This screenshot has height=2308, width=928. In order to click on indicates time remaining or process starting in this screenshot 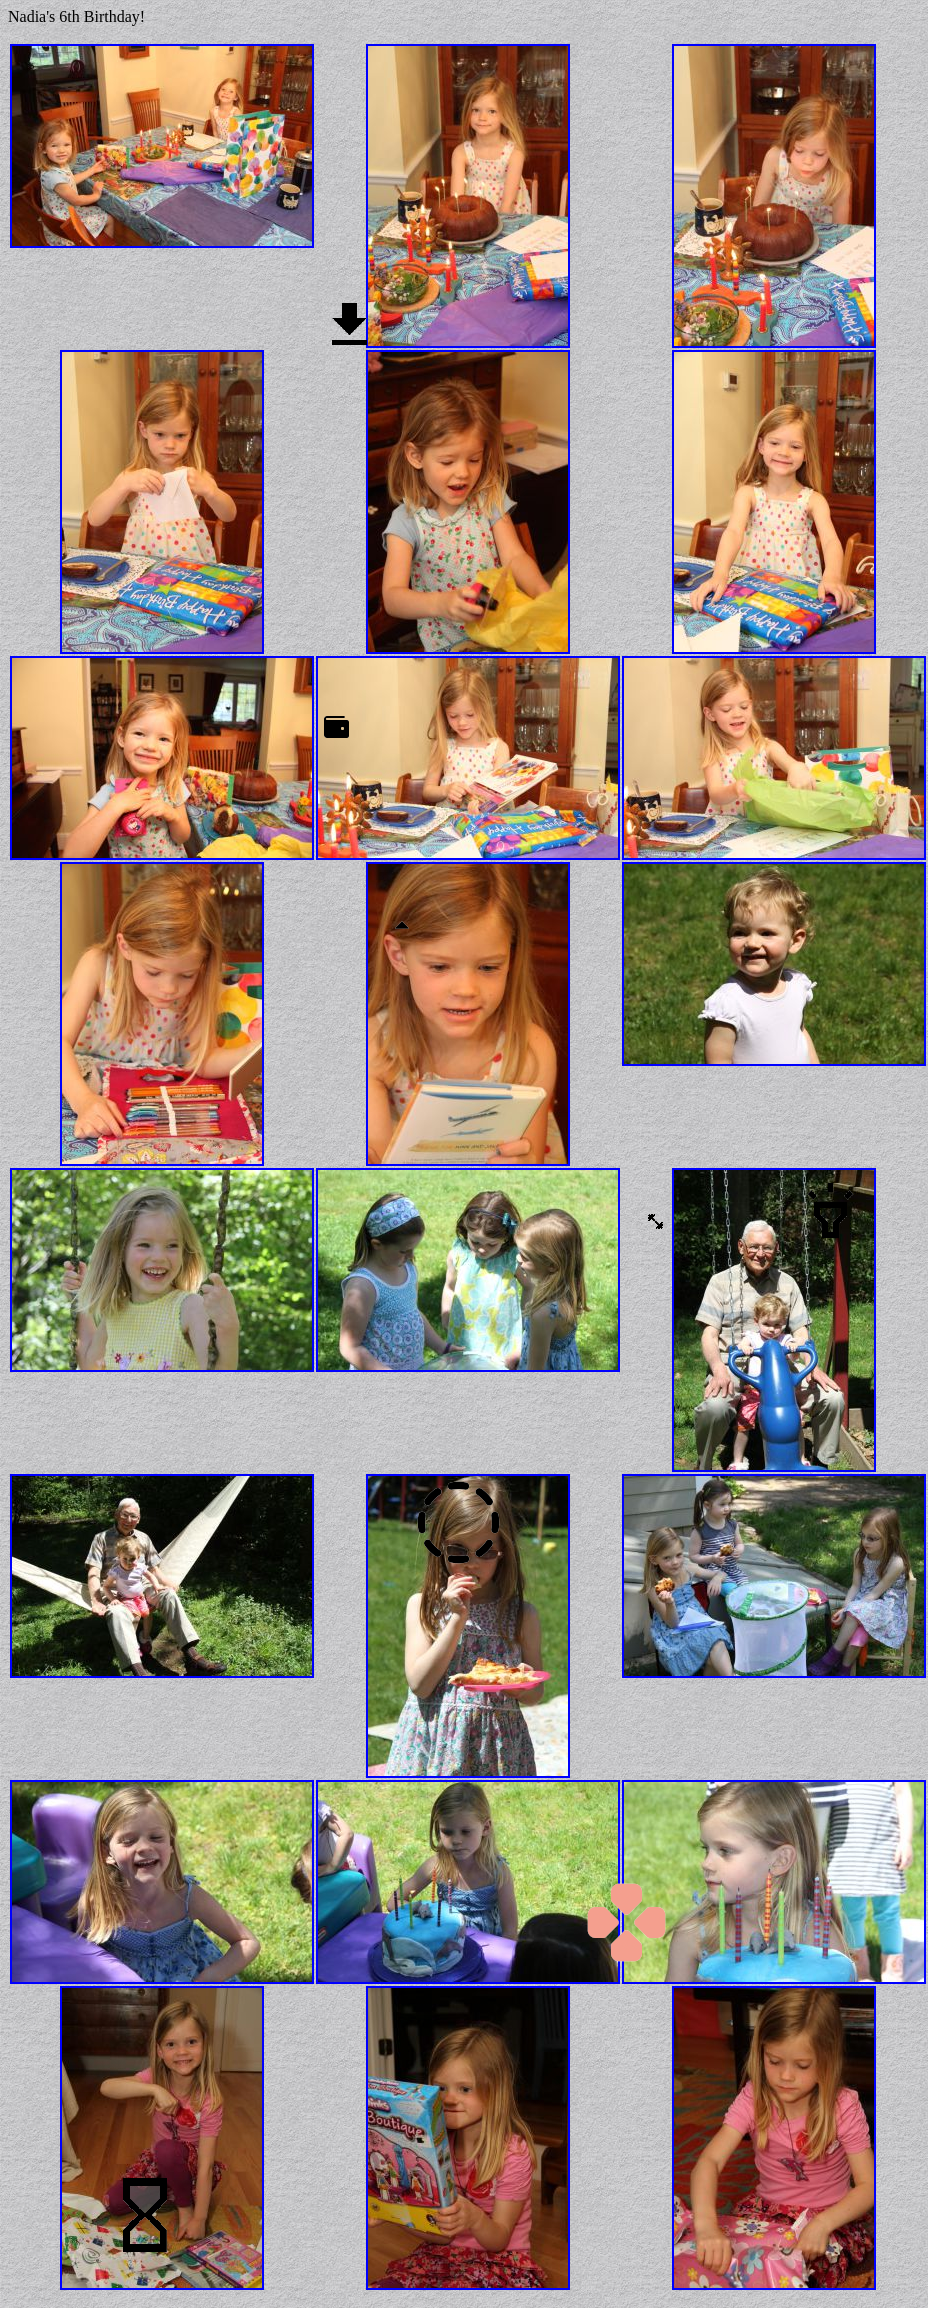, I will do `click(145, 2215)`.